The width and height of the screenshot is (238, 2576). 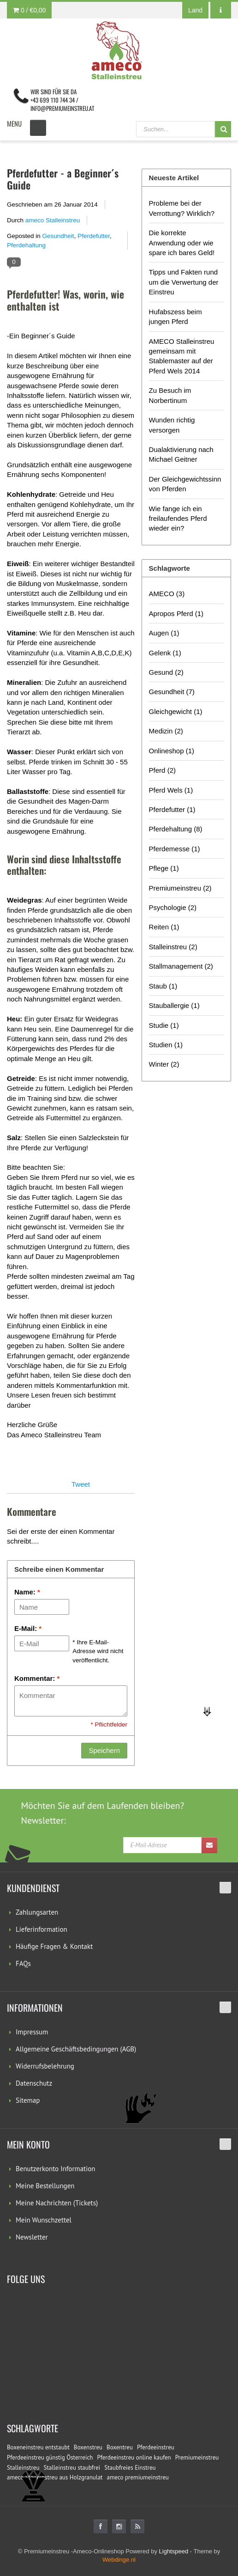 What do you see at coordinates (141, 2107) in the screenshot?
I see `cast a fire spell or ability` at bounding box center [141, 2107].